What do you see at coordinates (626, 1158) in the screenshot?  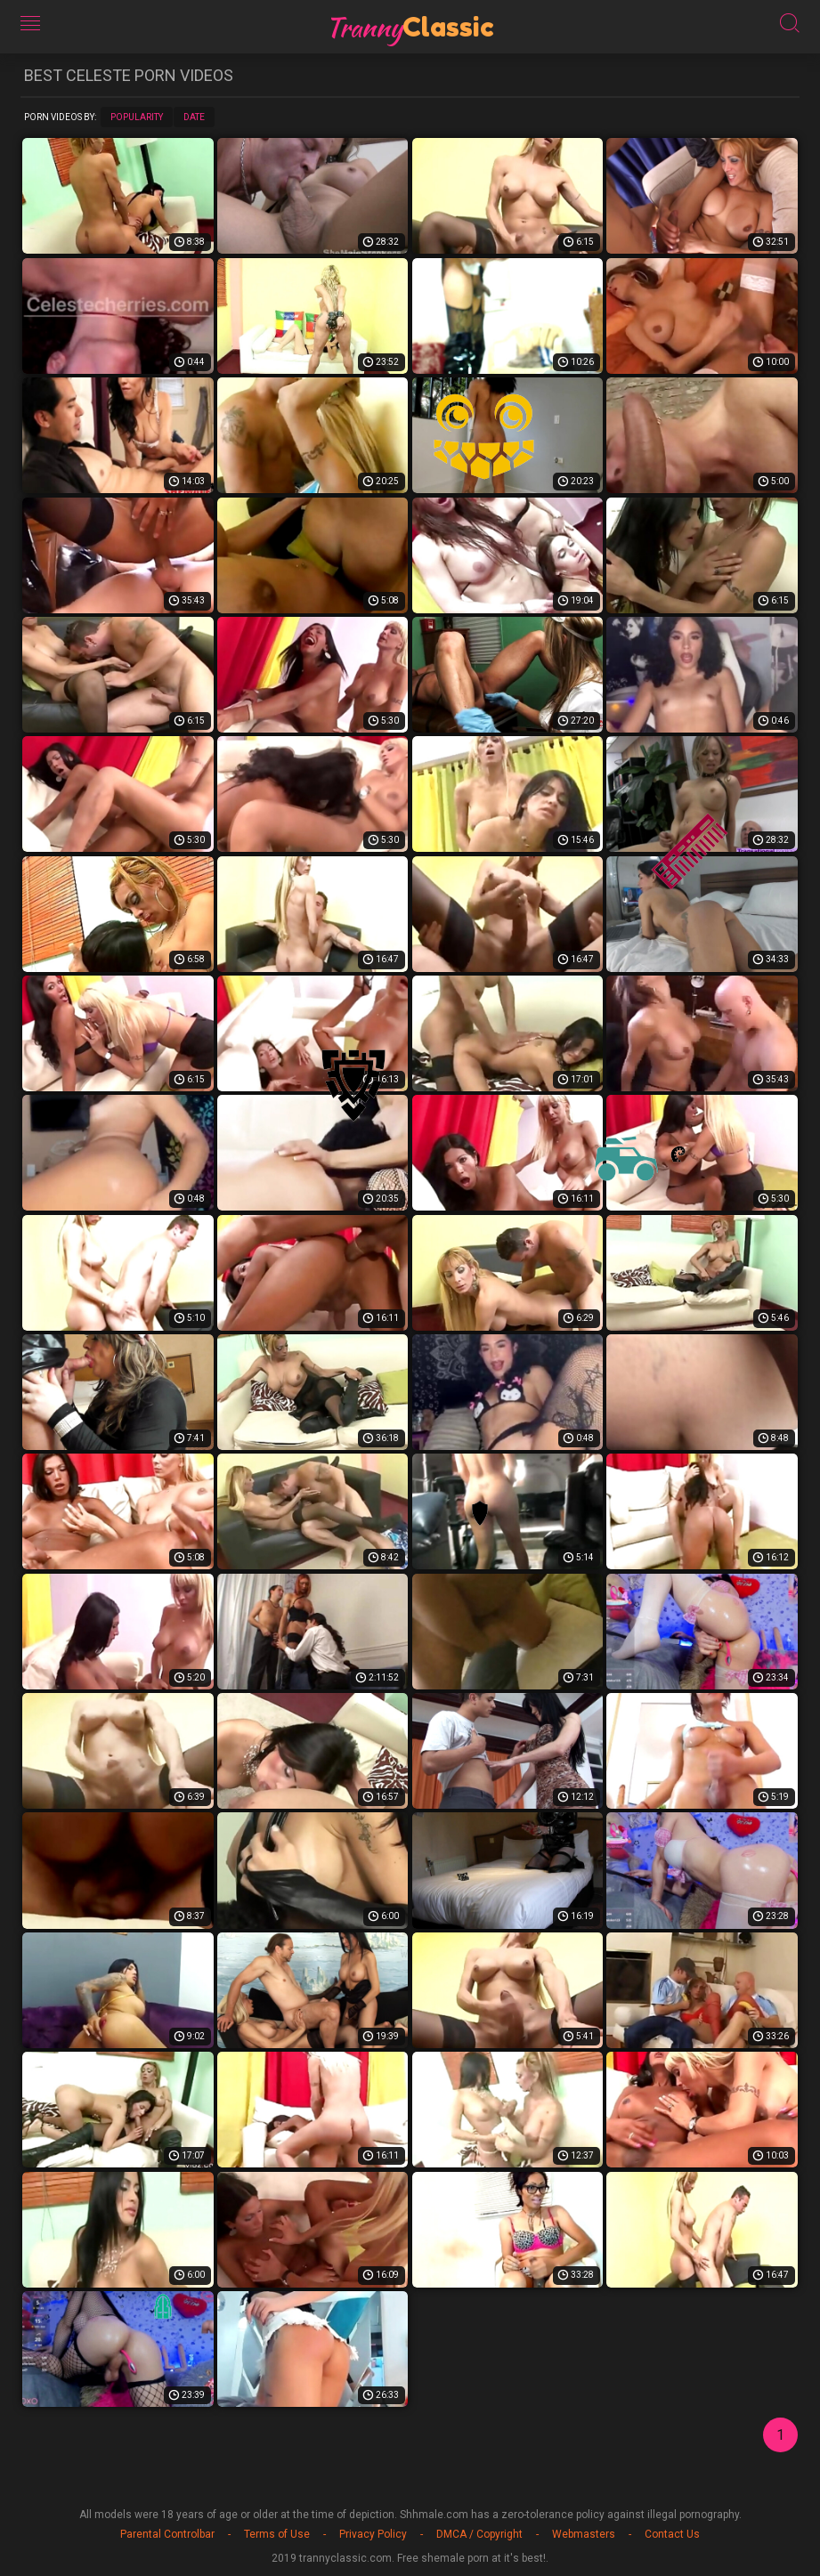 I see `select jeep or off-road vehicle` at bounding box center [626, 1158].